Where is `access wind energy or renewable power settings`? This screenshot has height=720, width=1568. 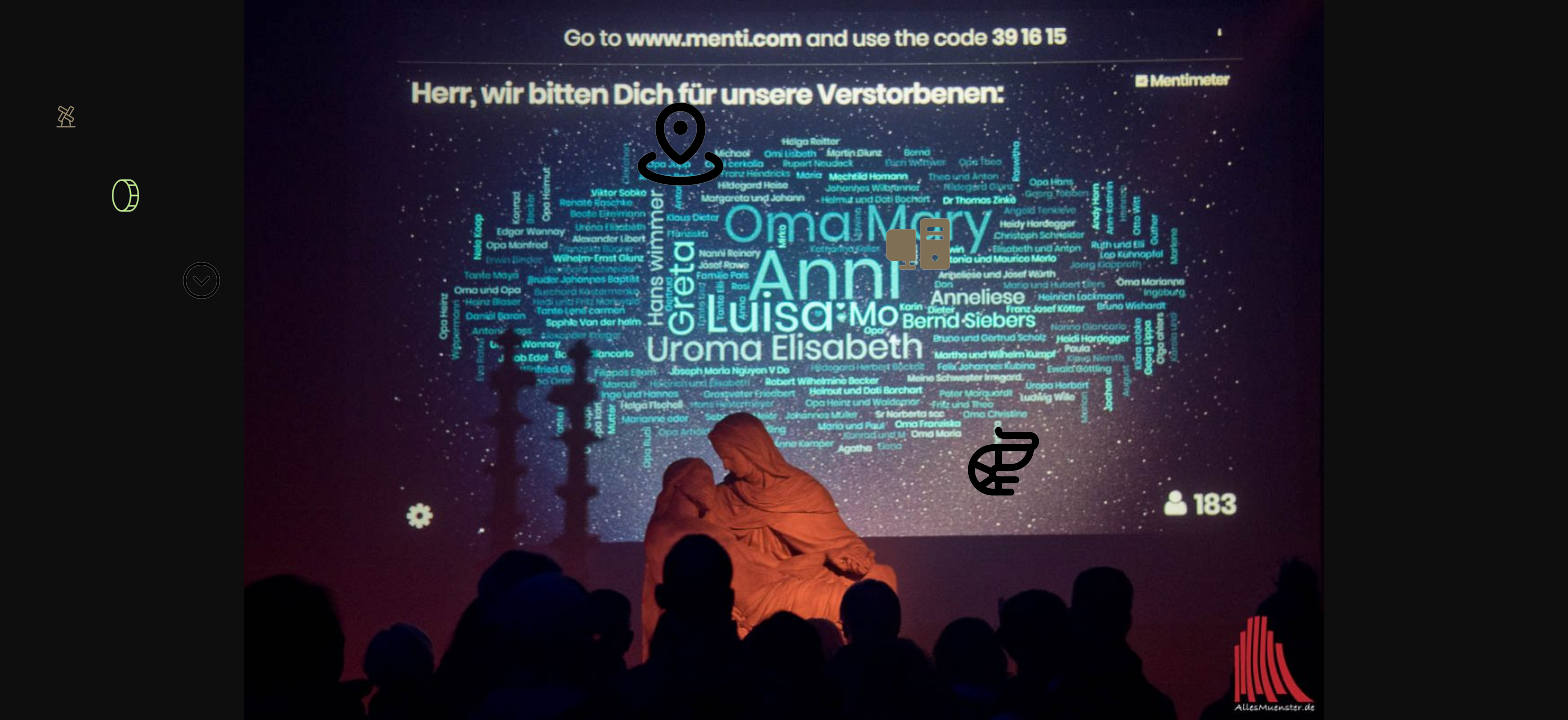
access wind energy or renewable power settings is located at coordinates (66, 117).